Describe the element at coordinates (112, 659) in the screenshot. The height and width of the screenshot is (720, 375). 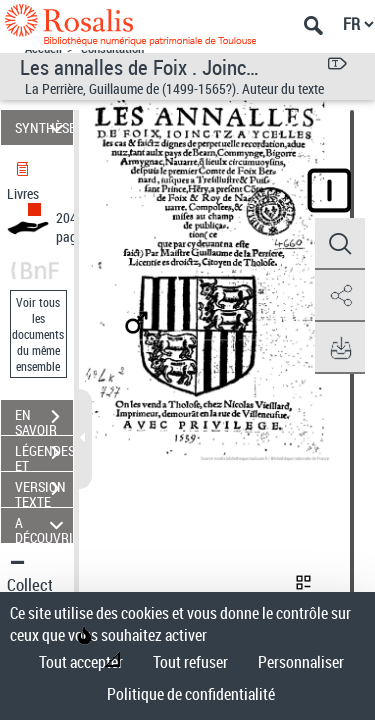
I see `indicates no cellular signal available` at that location.